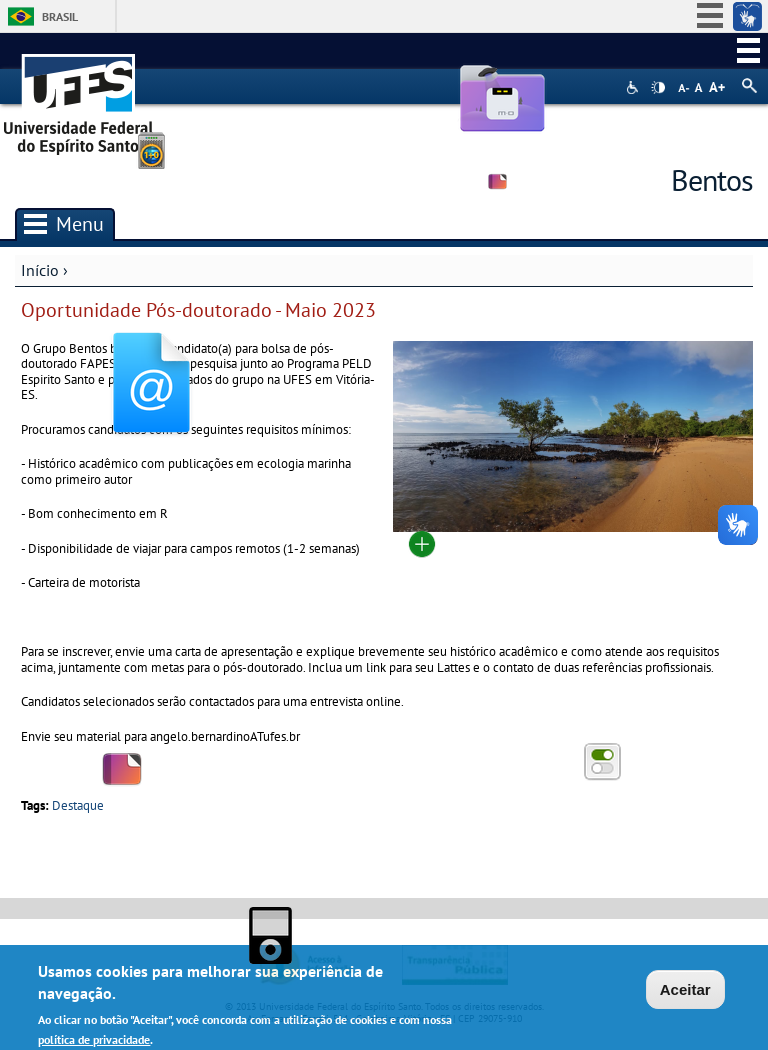 This screenshot has height=1050, width=768. Describe the element at coordinates (502, 102) in the screenshot. I see `open motrix download manager folder` at that location.